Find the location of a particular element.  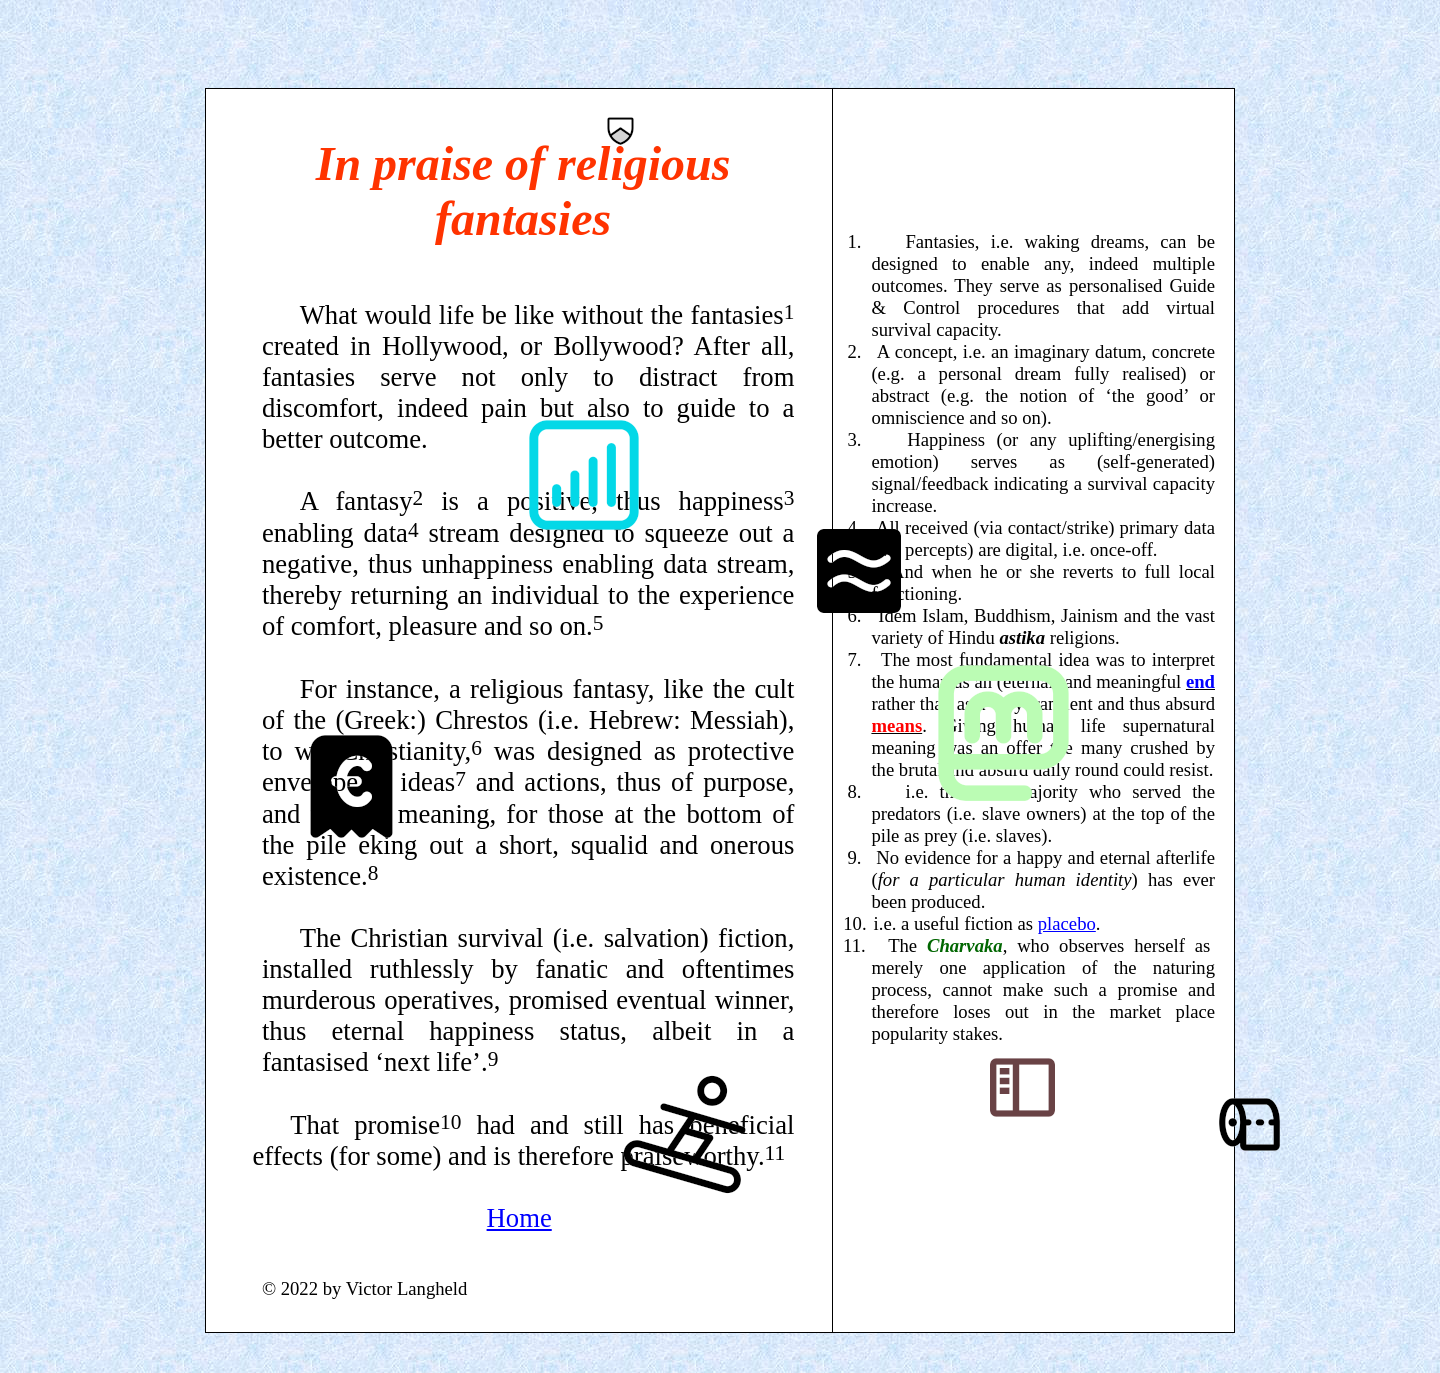

open mastodon app is located at coordinates (1003, 730).